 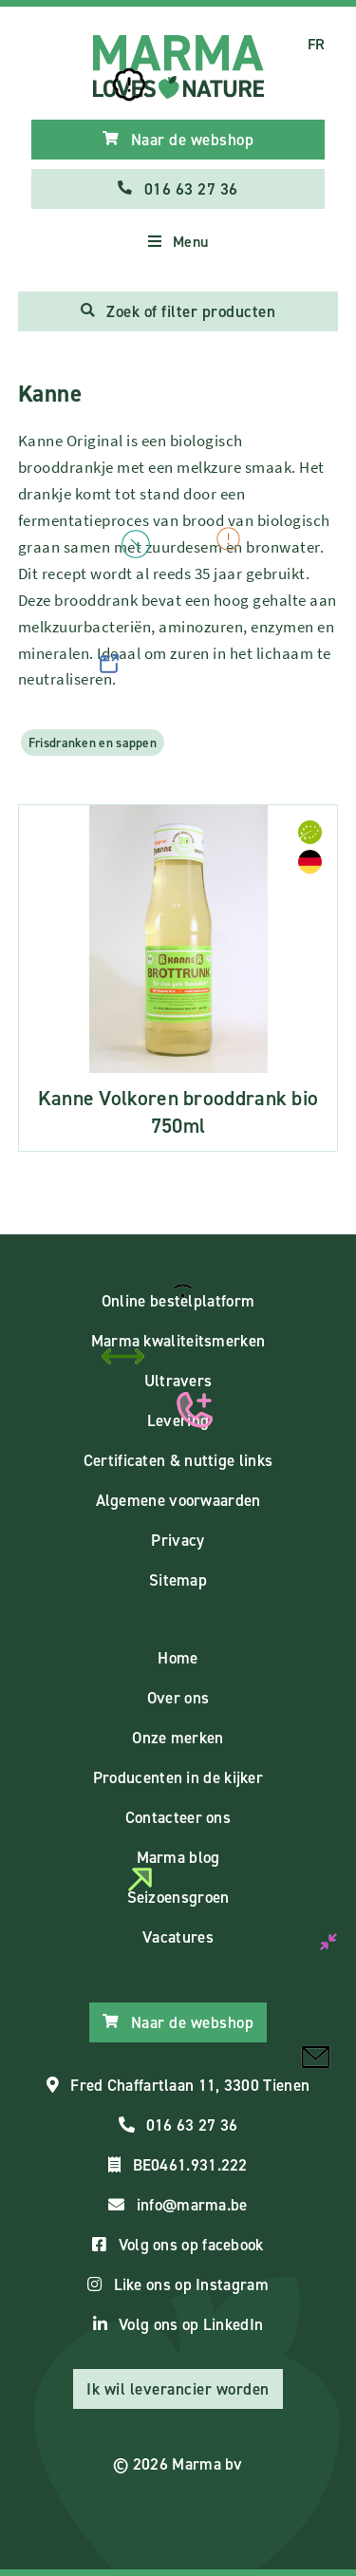 What do you see at coordinates (315, 2057) in the screenshot?
I see `open your inbox` at bounding box center [315, 2057].